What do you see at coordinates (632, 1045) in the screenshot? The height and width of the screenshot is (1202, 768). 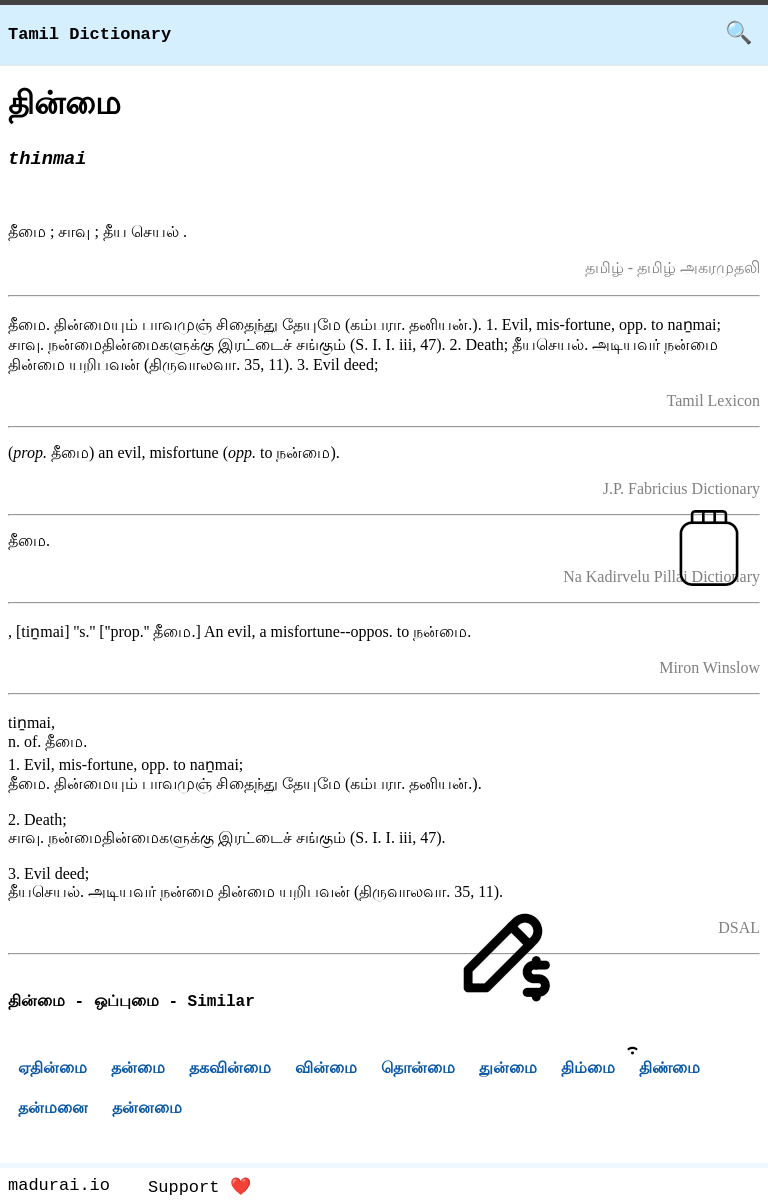 I see `indicates weak wifi signal strength` at bounding box center [632, 1045].